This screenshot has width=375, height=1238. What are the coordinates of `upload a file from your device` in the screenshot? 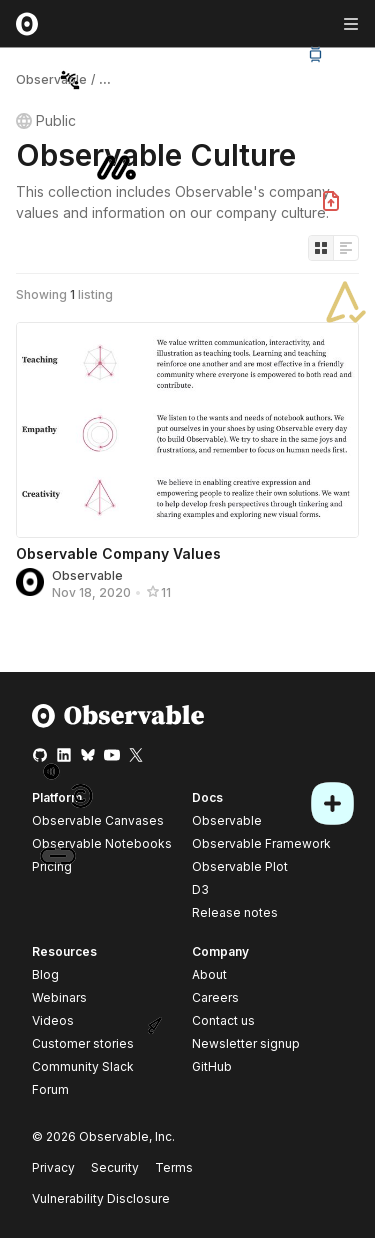 It's located at (331, 201).